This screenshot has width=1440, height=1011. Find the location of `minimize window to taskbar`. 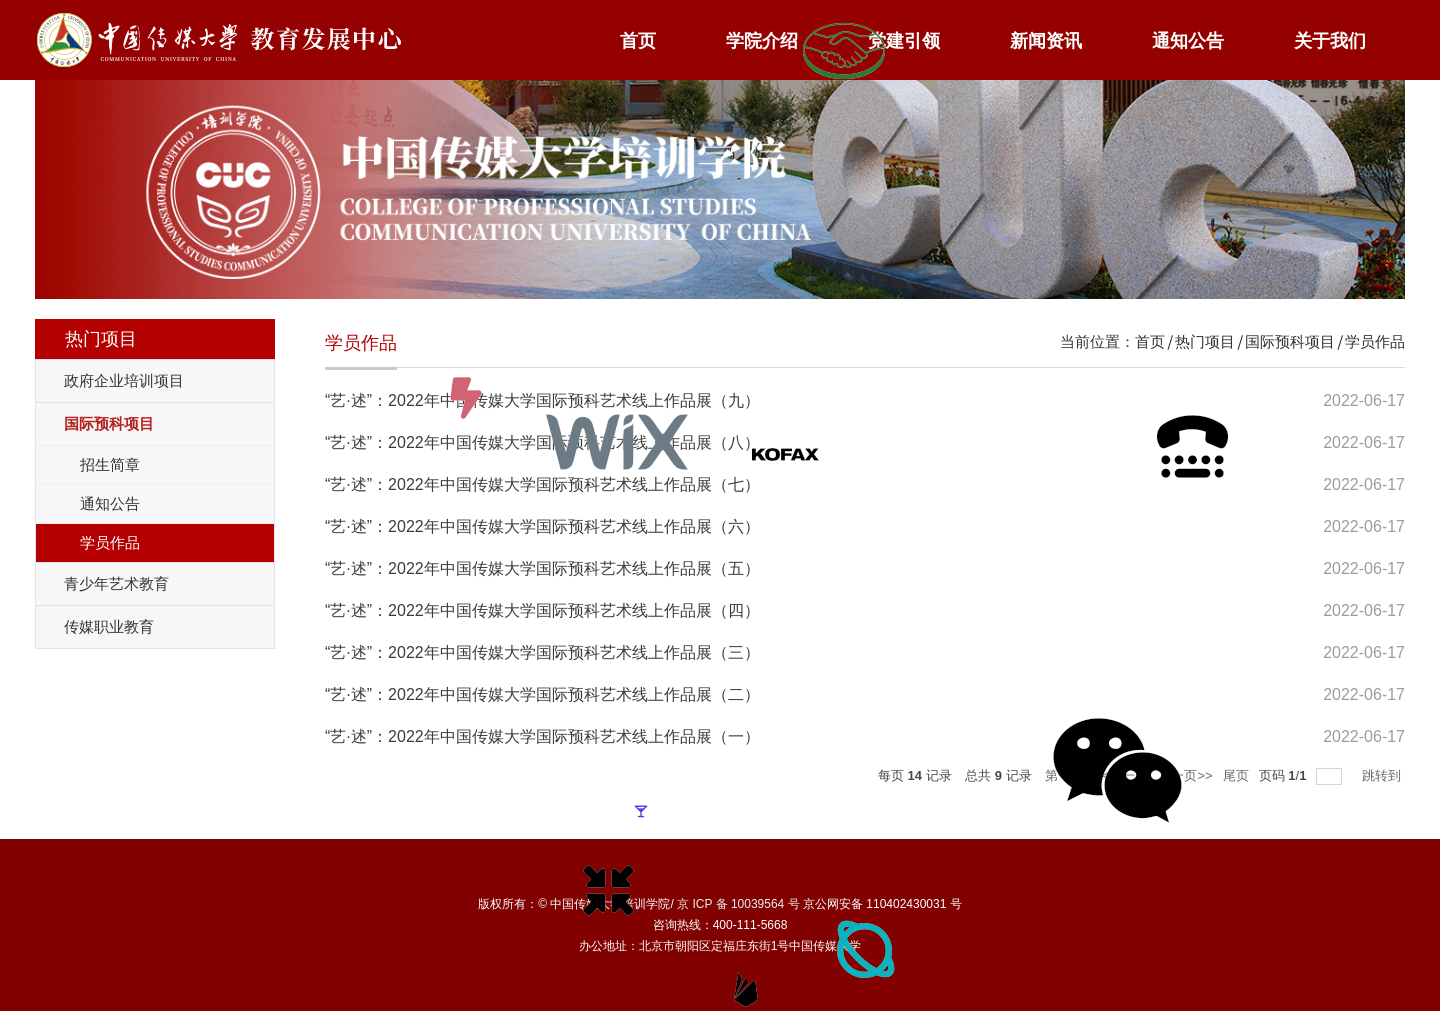

minimize window to taskbar is located at coordinates (608, 890).